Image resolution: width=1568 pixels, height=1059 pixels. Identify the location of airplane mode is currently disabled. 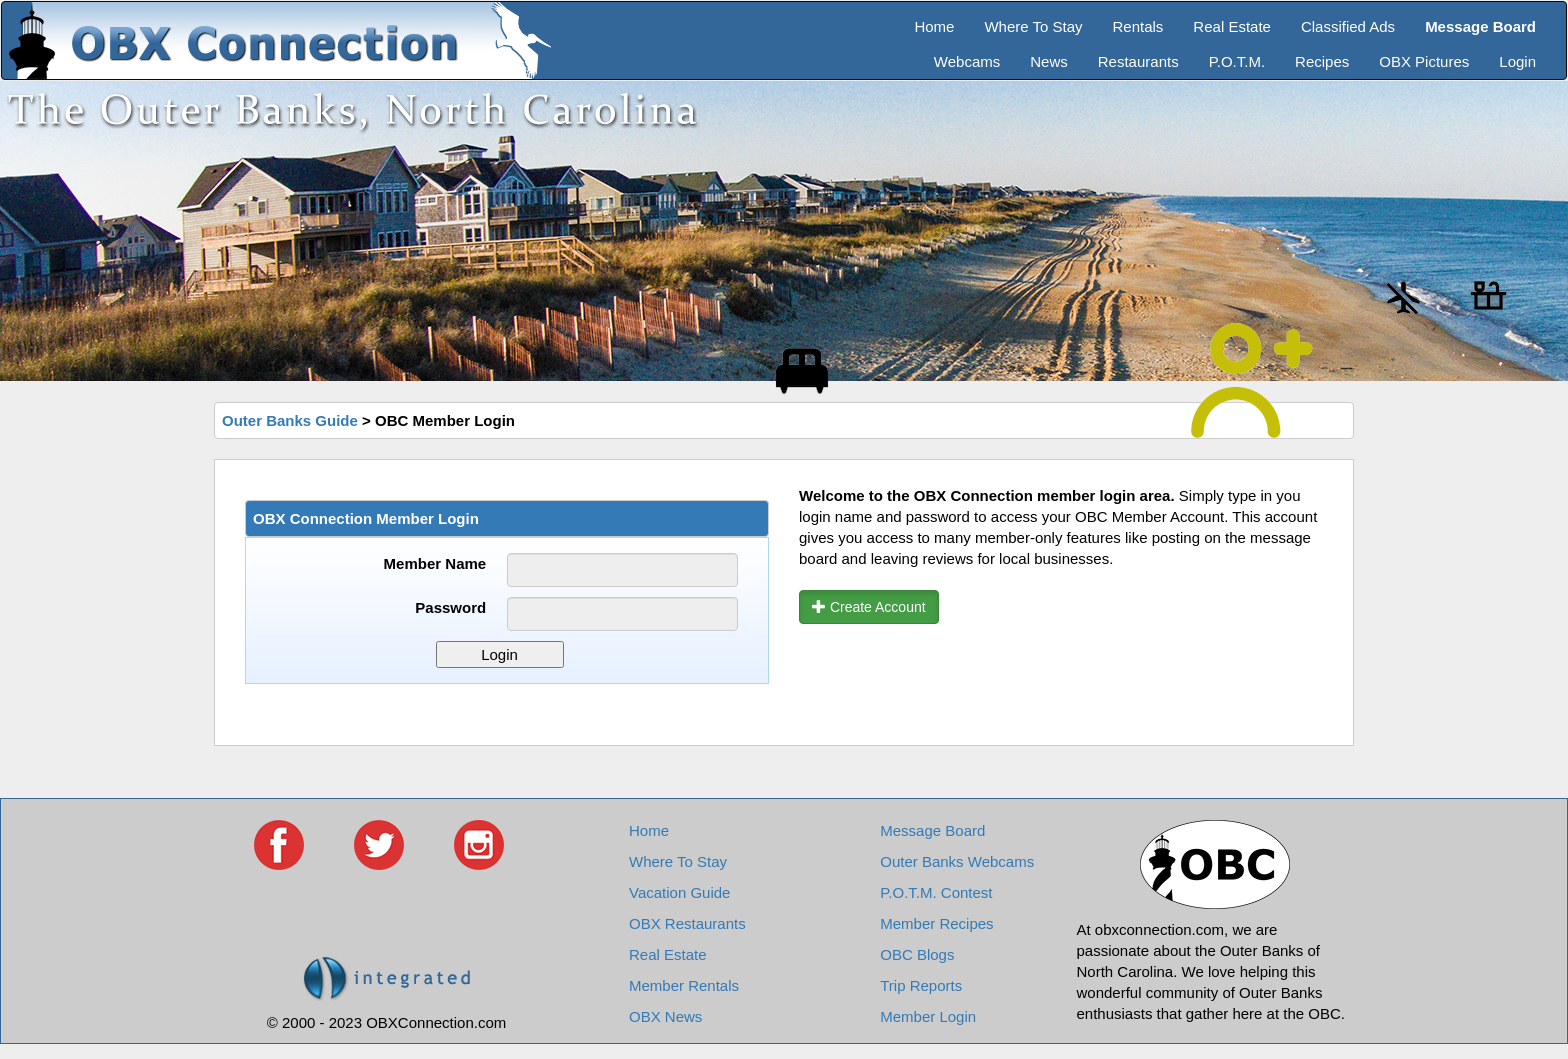
(1403, 297).